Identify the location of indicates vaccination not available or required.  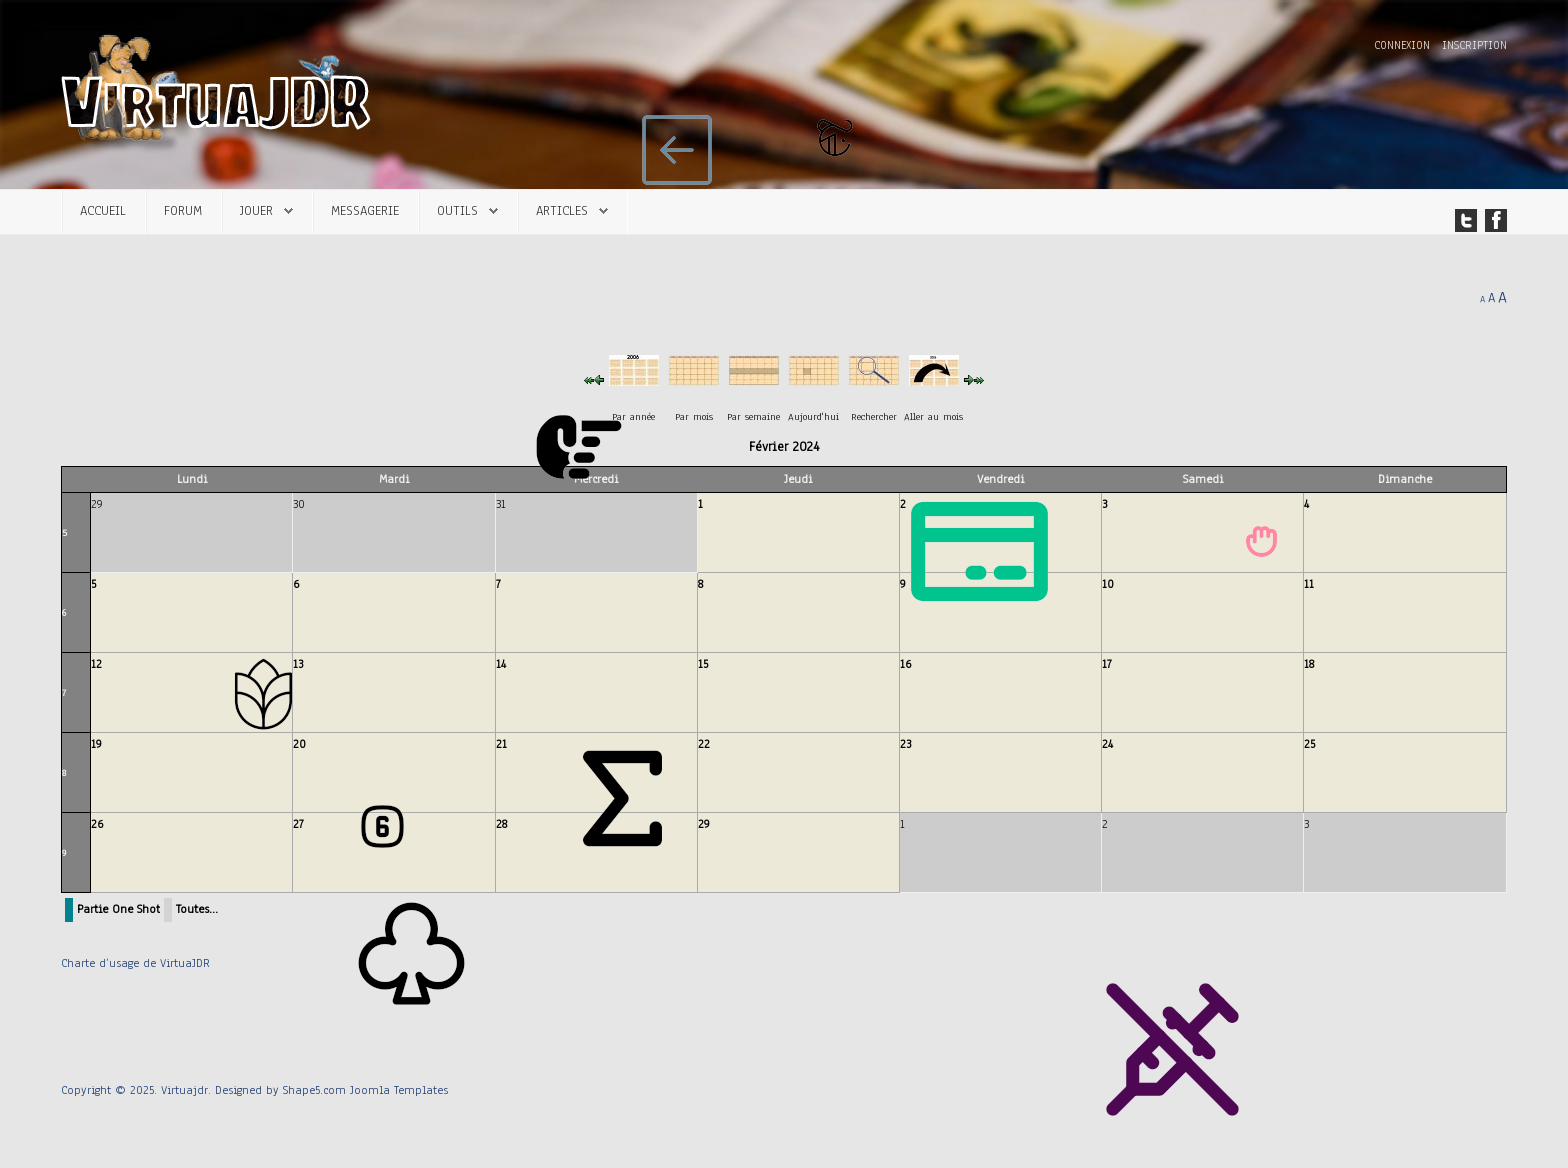
(1172, 1049).